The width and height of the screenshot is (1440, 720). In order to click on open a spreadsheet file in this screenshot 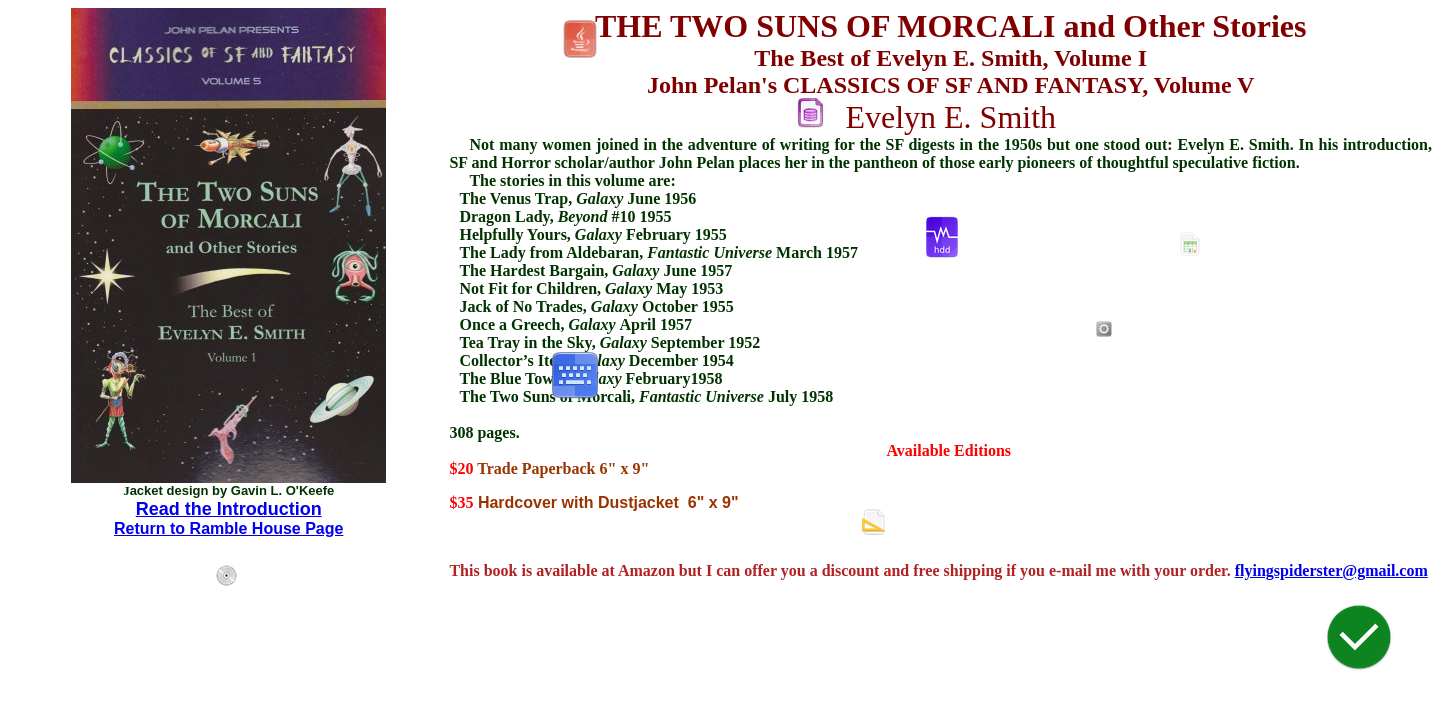, I will do `click(1190, 244)`.